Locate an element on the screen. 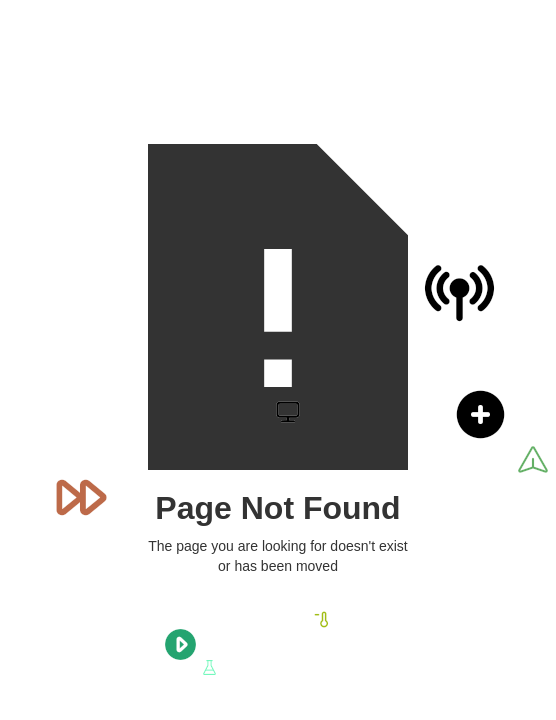  decrease temperature setting is located at coordinates (322, 619).